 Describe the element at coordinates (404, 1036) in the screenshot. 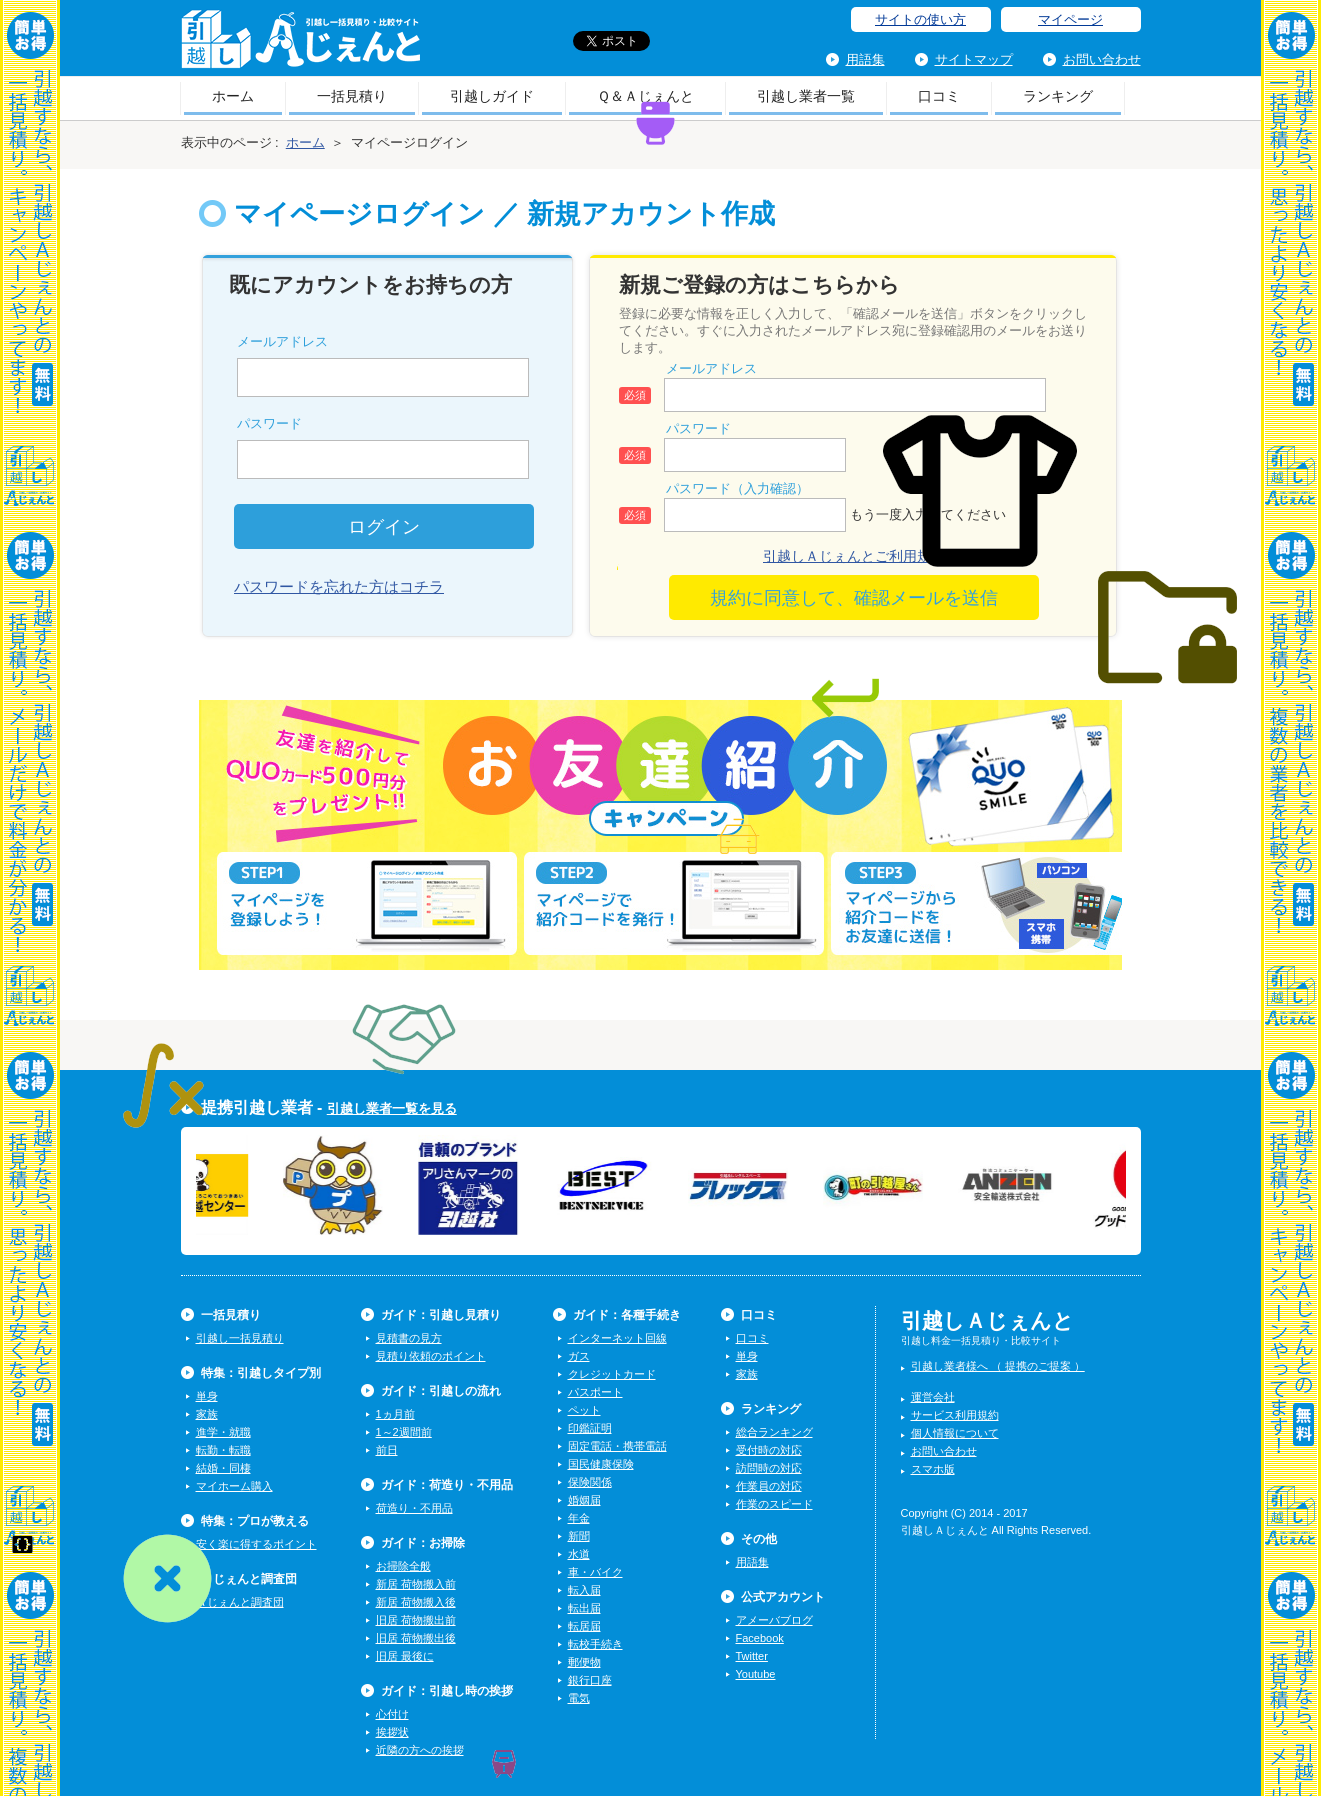

I see `indicates a partnership or collaboration feature` at that location.